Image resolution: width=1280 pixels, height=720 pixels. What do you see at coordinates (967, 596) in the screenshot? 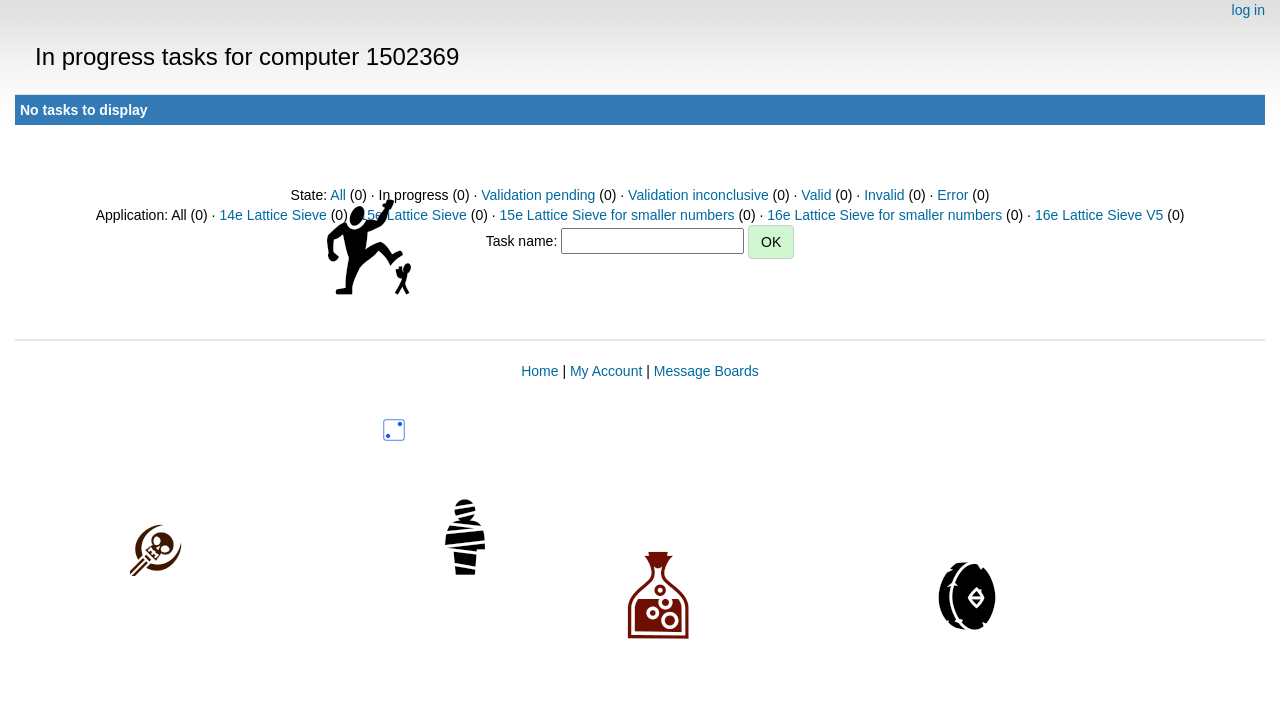
I see `ancient or prehistoric game element` at bounding box center [967, 596].